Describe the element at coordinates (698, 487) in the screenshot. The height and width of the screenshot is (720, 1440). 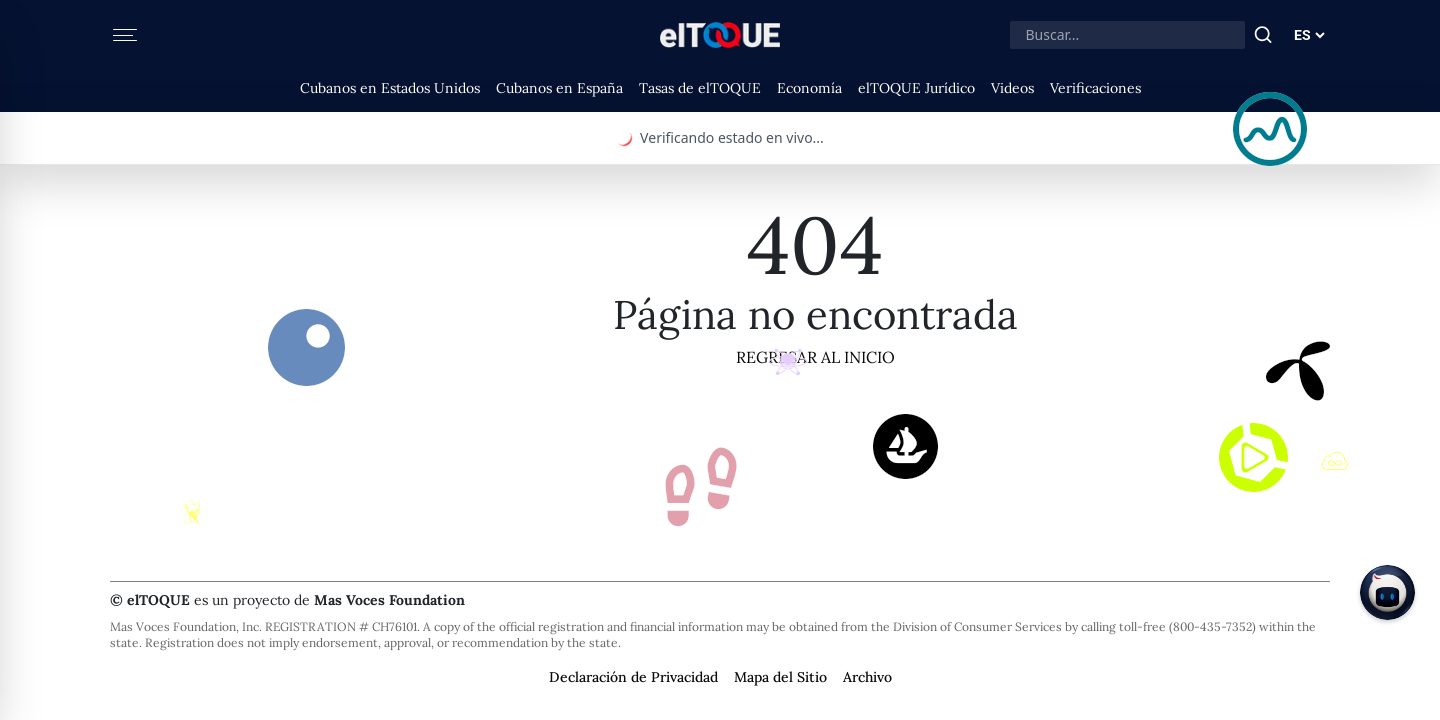
I see `view walking directions or pedestrian route` at that location.